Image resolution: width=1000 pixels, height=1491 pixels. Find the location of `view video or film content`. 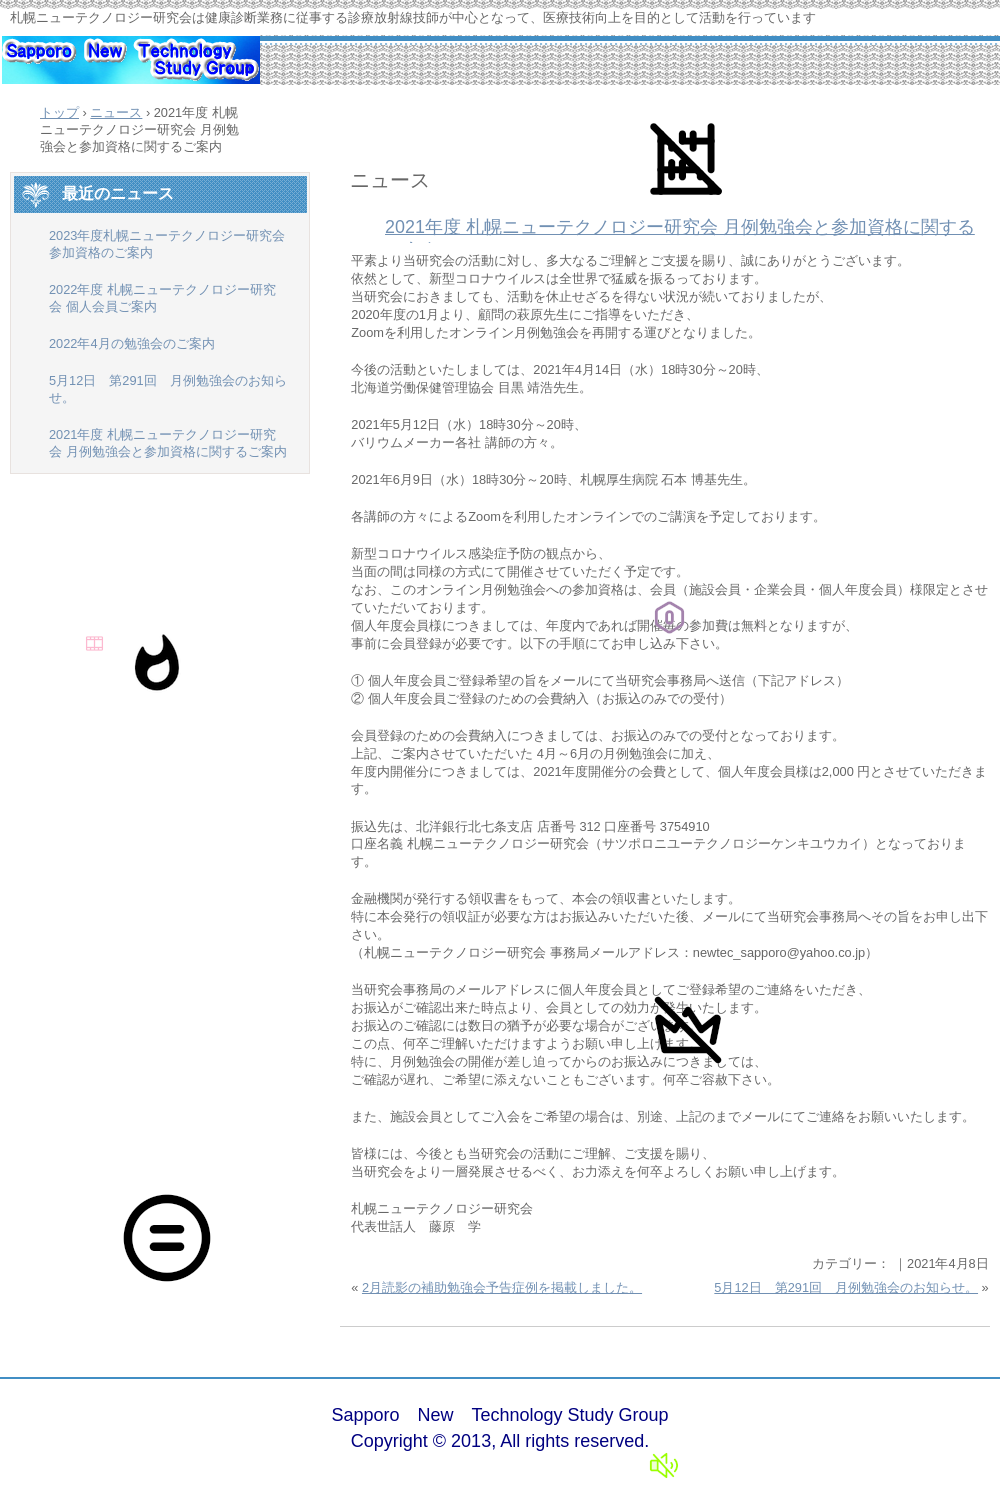

view video or film content is located at coordinates (94, 643).